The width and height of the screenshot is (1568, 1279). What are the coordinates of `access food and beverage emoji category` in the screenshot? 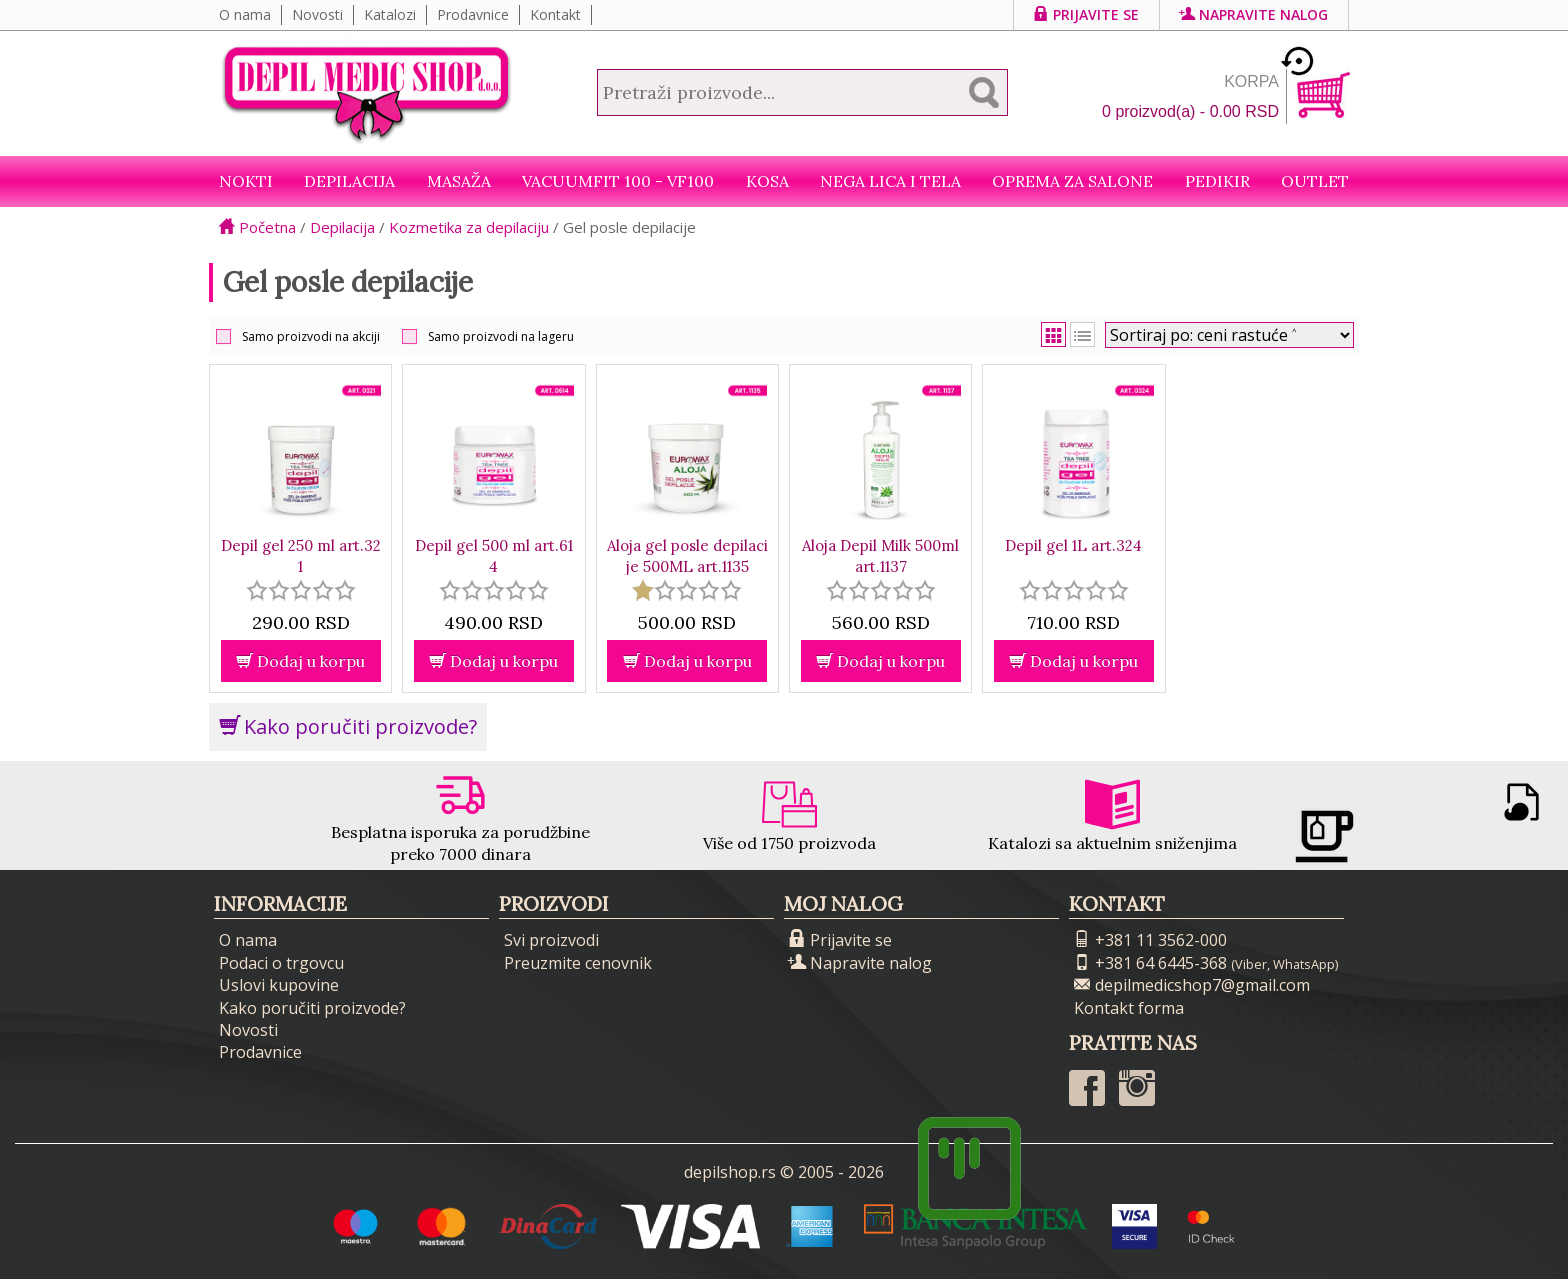 It's located at (1324, 836).